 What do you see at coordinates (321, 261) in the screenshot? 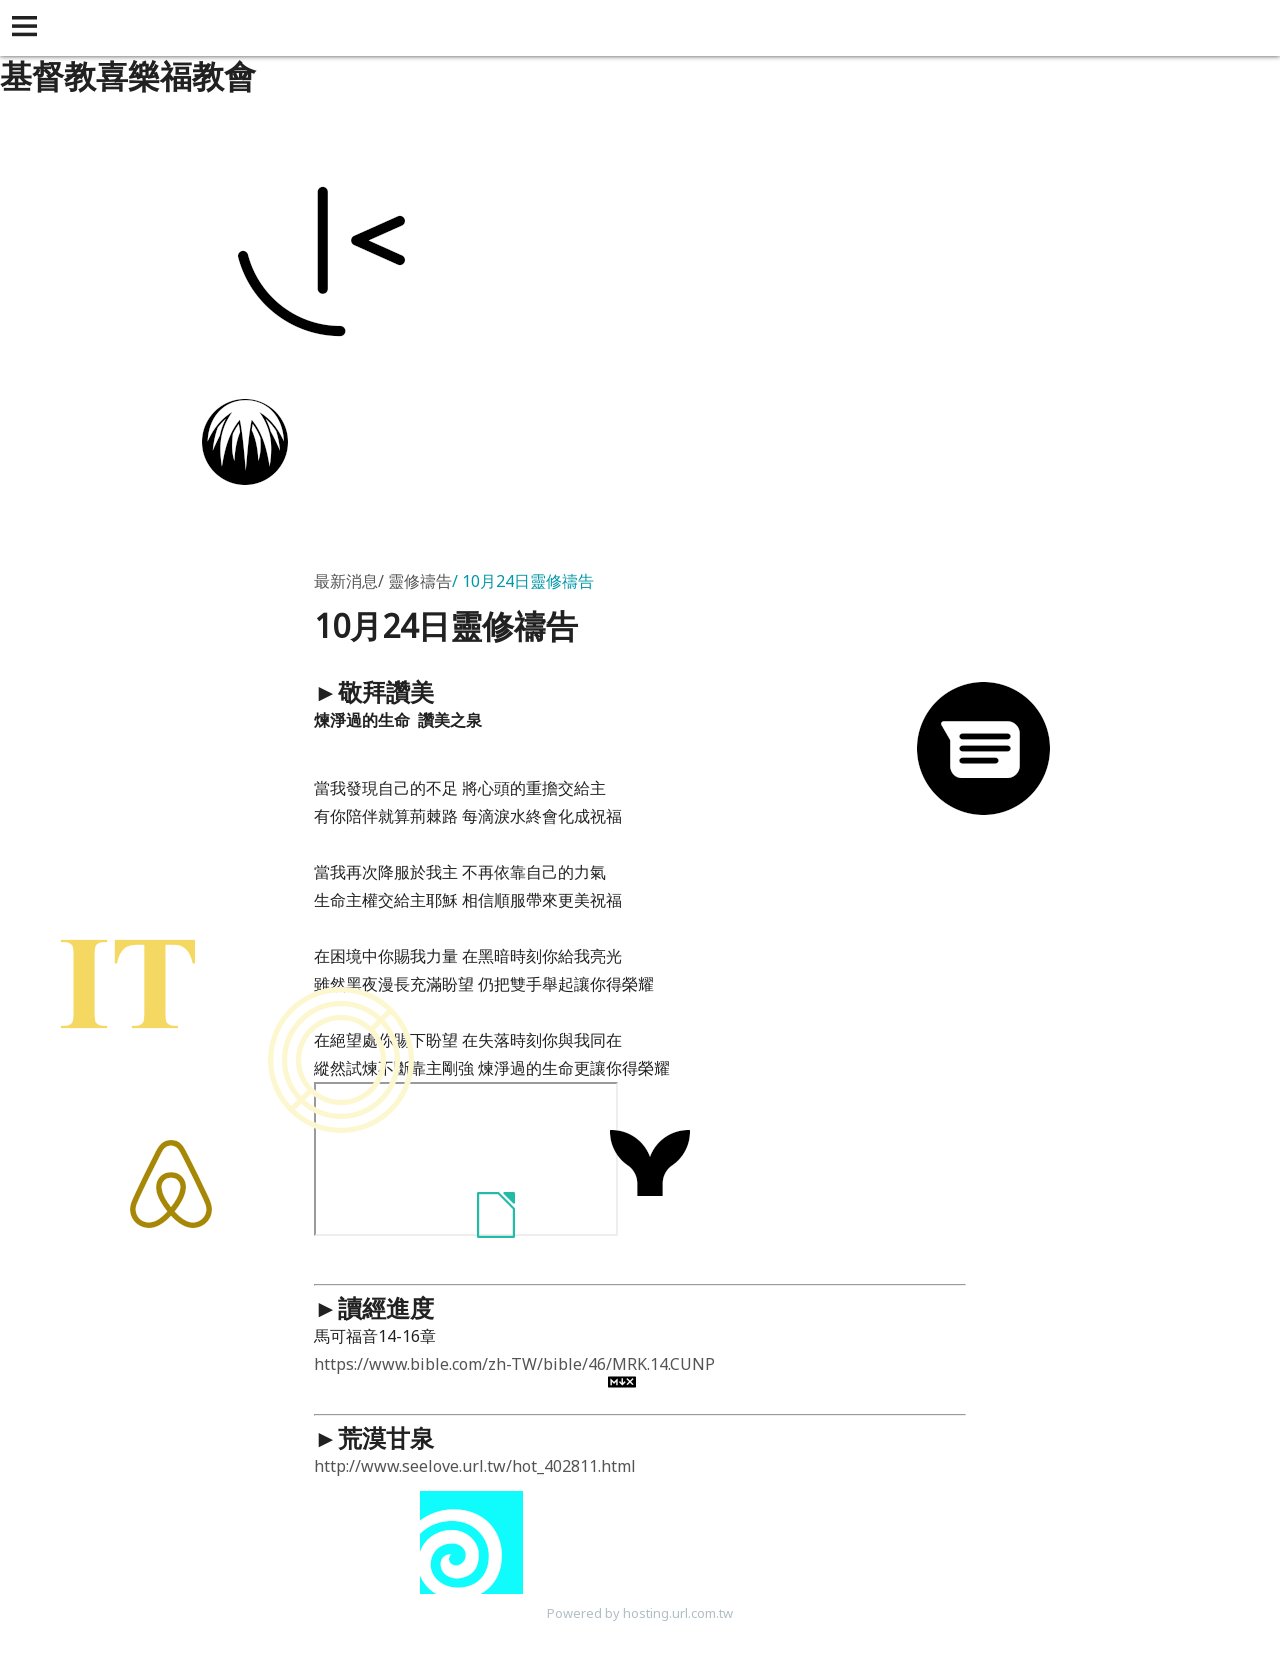
I see `visit Frontend Mentor website` at bounding box center [321, 261].